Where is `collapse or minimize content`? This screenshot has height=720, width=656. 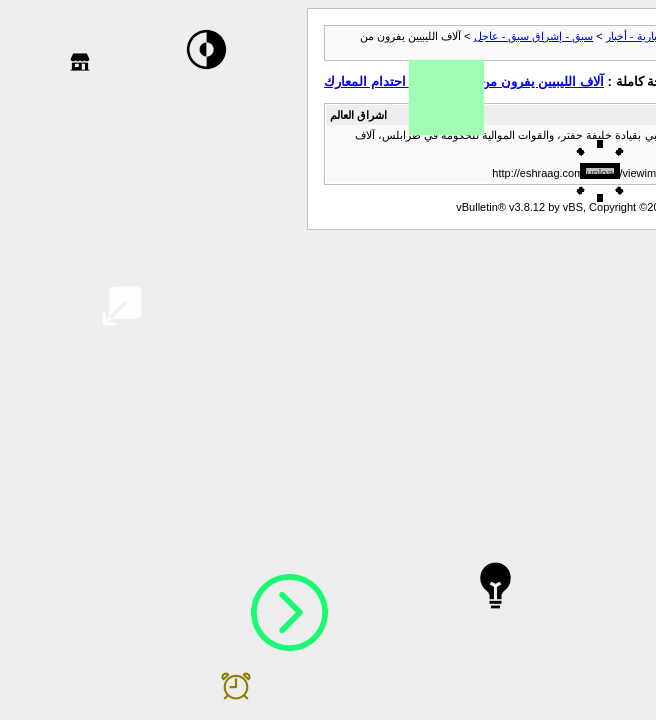 collapse or minimize content is located at coordinates (122, 306).